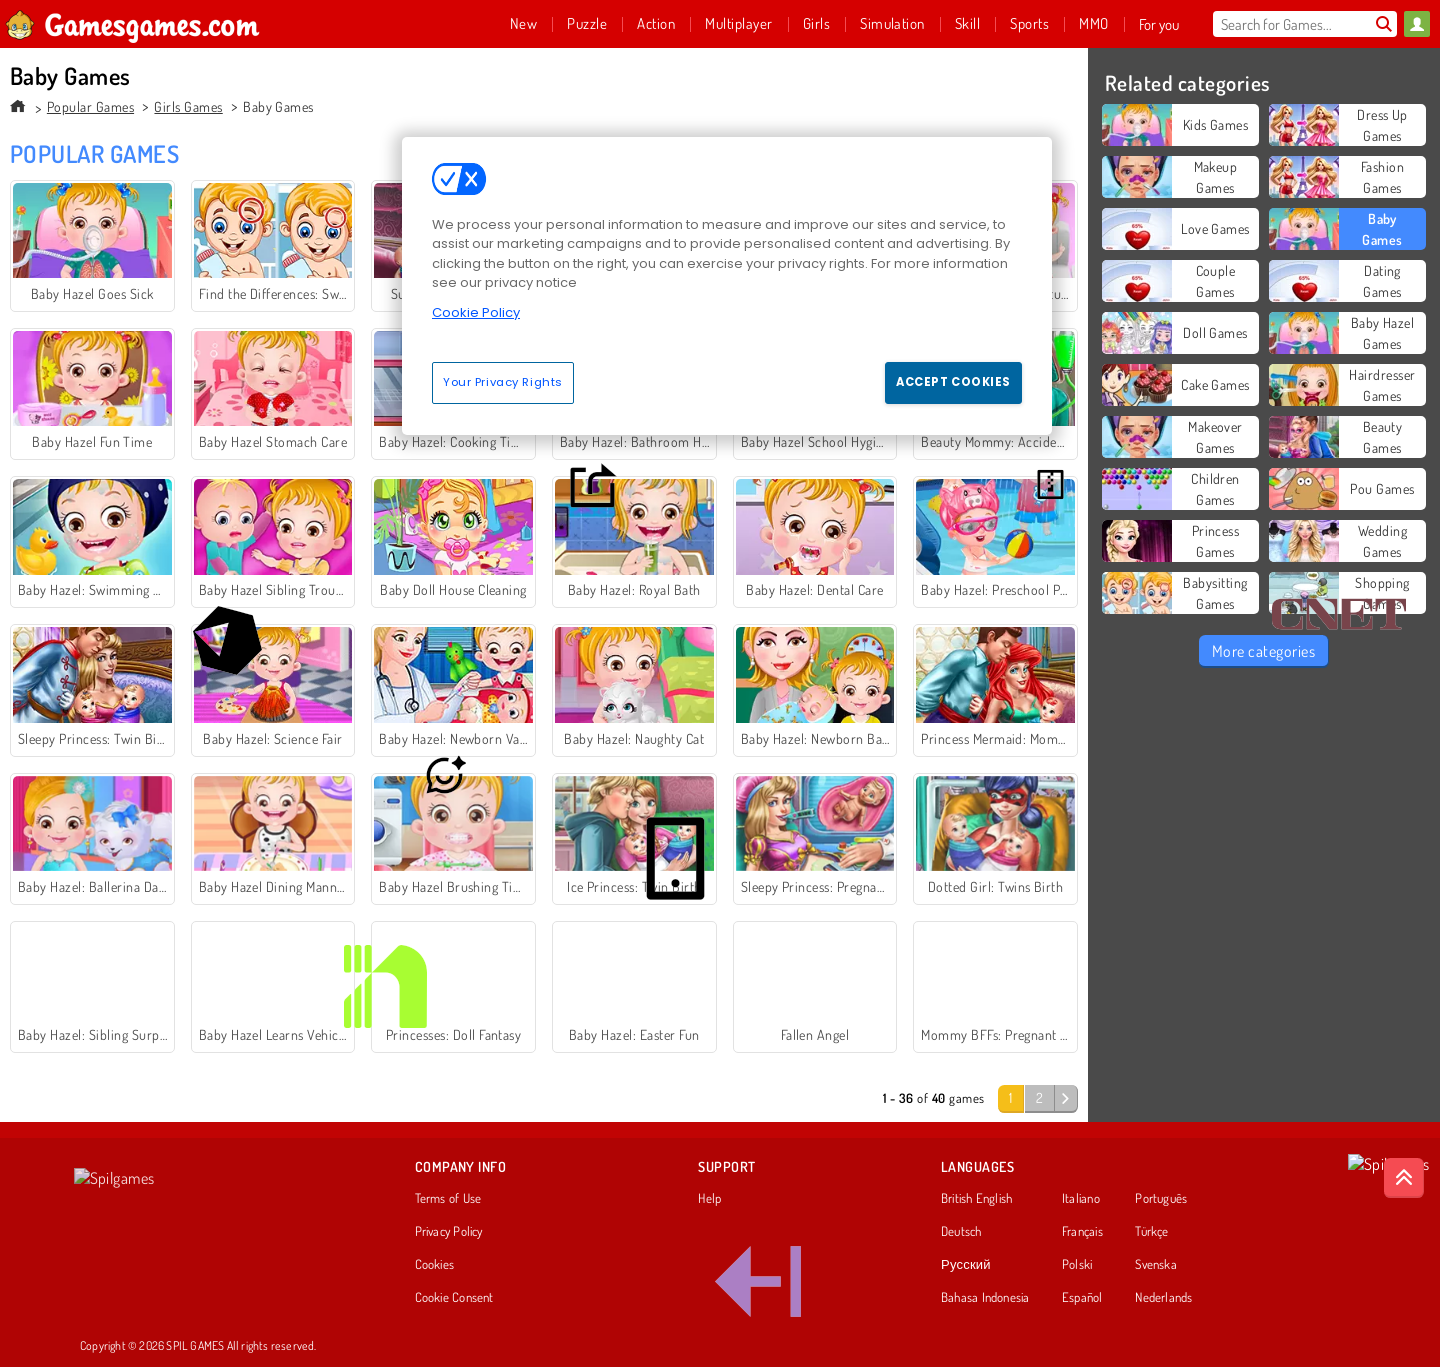 The width and height of the screenshot is (1440, 1367). I want to click on infracost cloud cost estimation tool logo, so click(385, 986).